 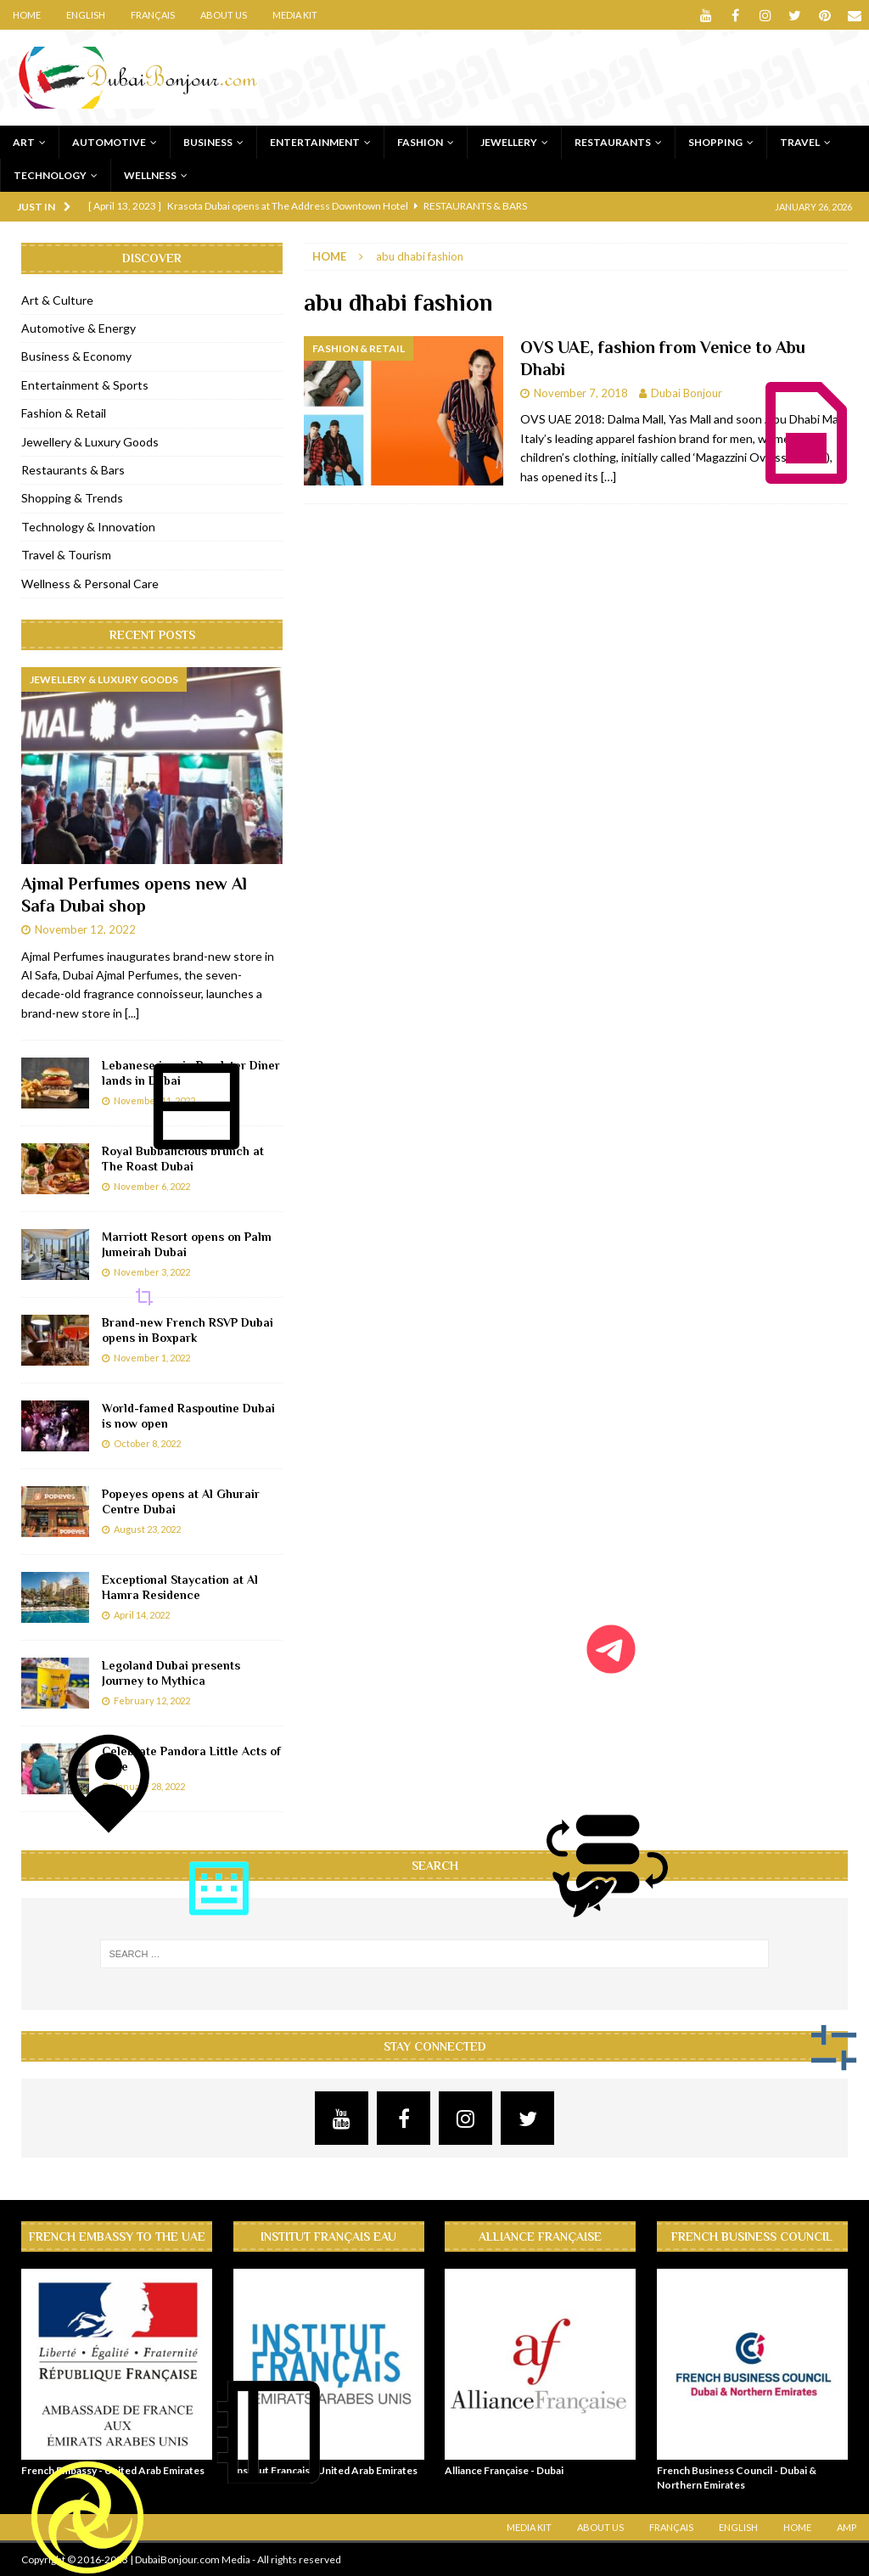 I want to click on manage sim card settings, so click(x=806, y=433).